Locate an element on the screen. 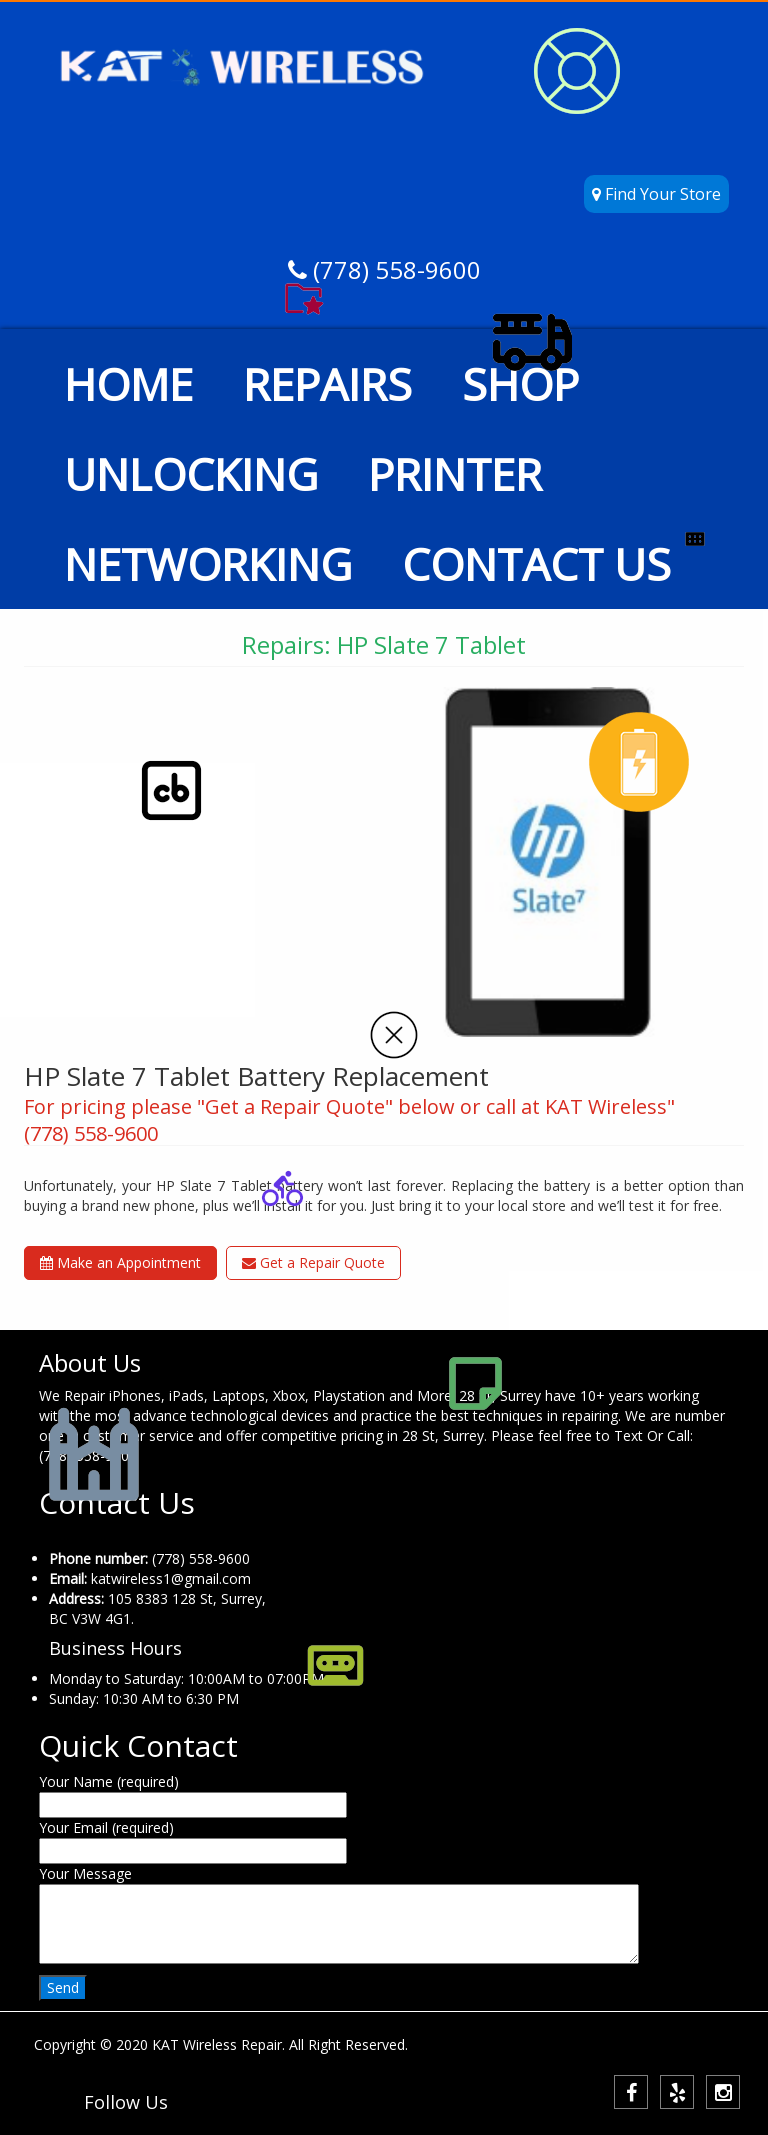 The width and height of the screenshot is (768, 2135). emergency services or fire department contact is located at coordinates (530, 338).